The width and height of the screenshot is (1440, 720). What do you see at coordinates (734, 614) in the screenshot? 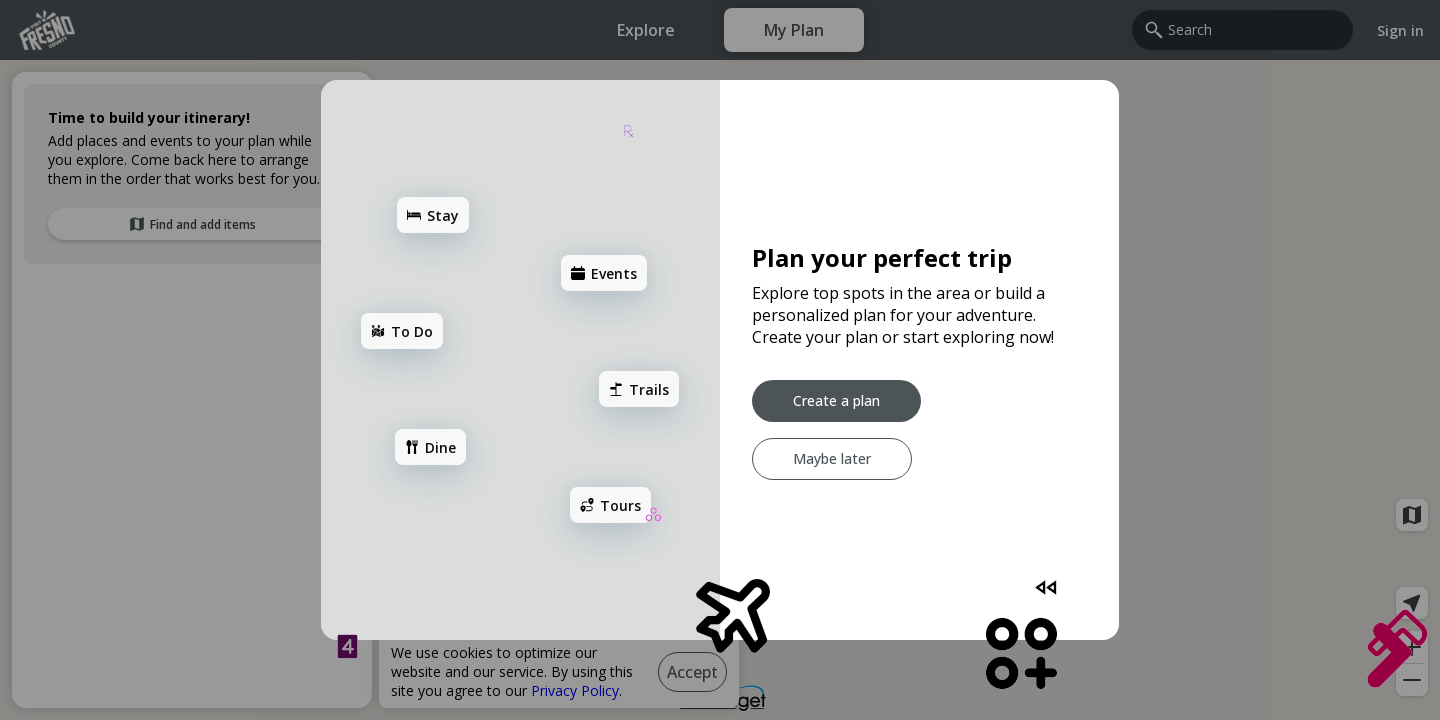
I see `enable airplane mode` at bounding box center [734, 614].